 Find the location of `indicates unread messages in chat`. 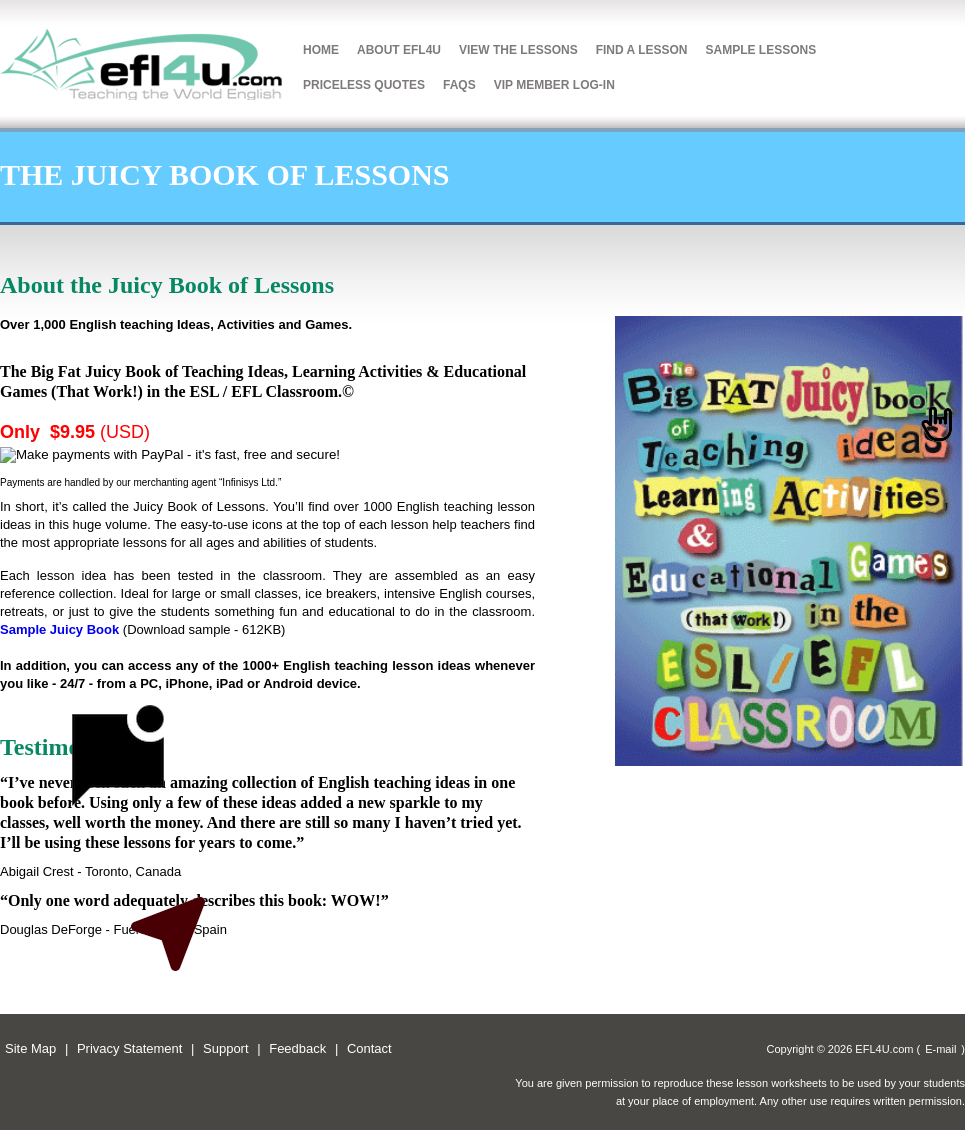

indicates unread messages in chat is located at coordinates (118, 760).